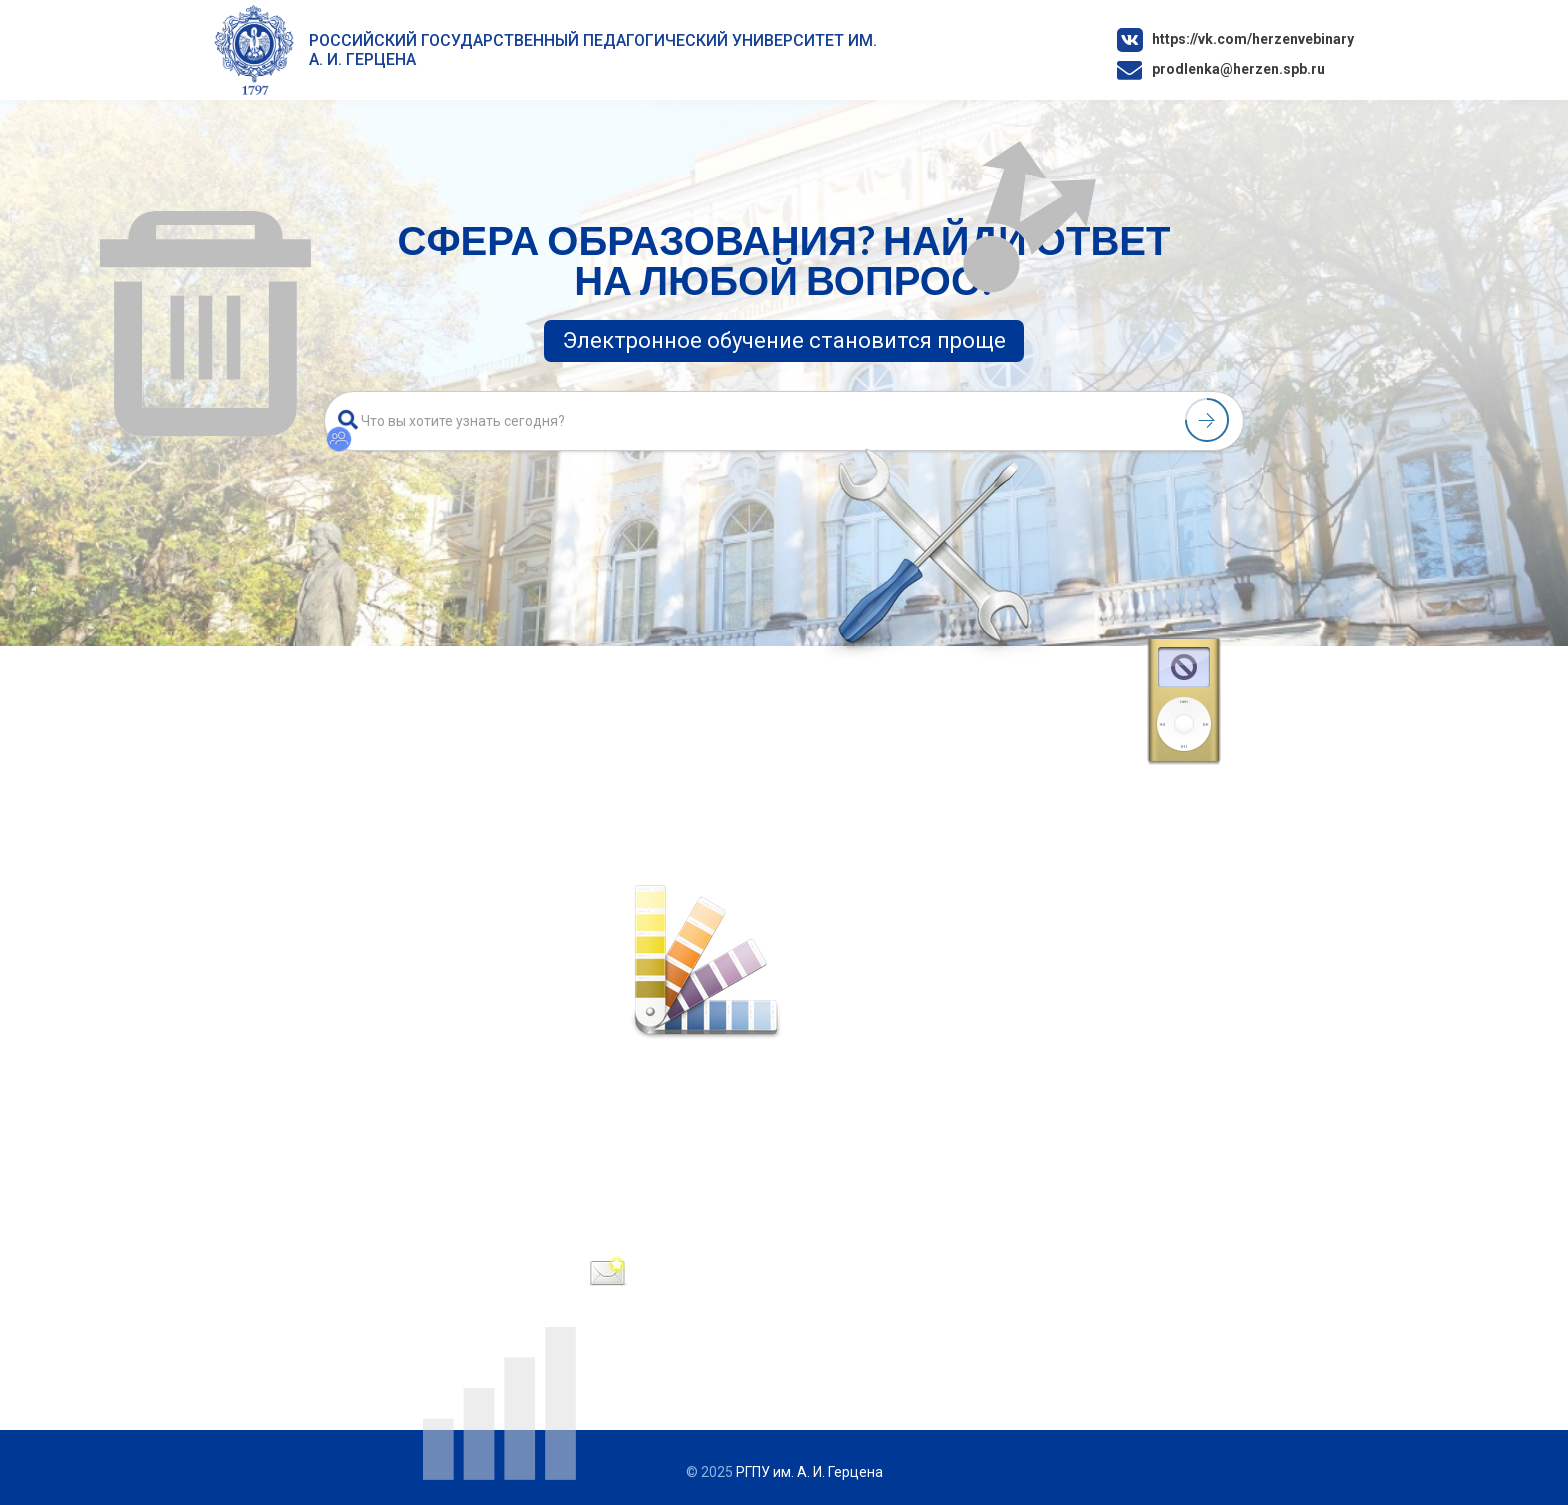 The width and height of the screenshot is (1568, 1505). I want to click on manage user accounts and groups, so click(339, 439).